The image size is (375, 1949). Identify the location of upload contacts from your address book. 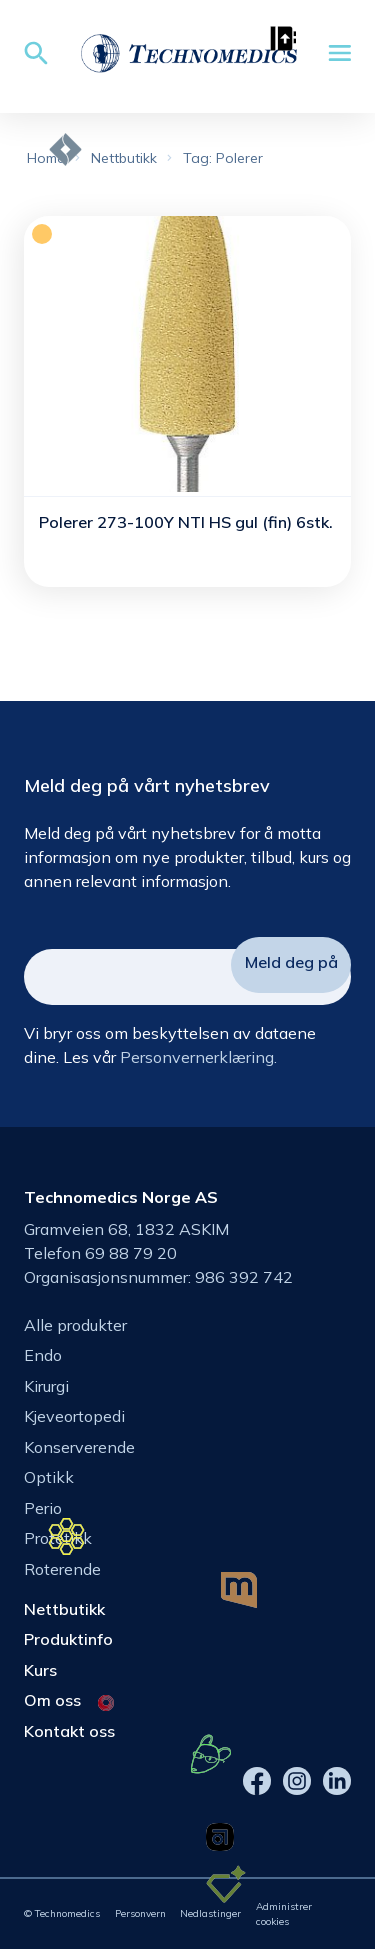
(281, 38).